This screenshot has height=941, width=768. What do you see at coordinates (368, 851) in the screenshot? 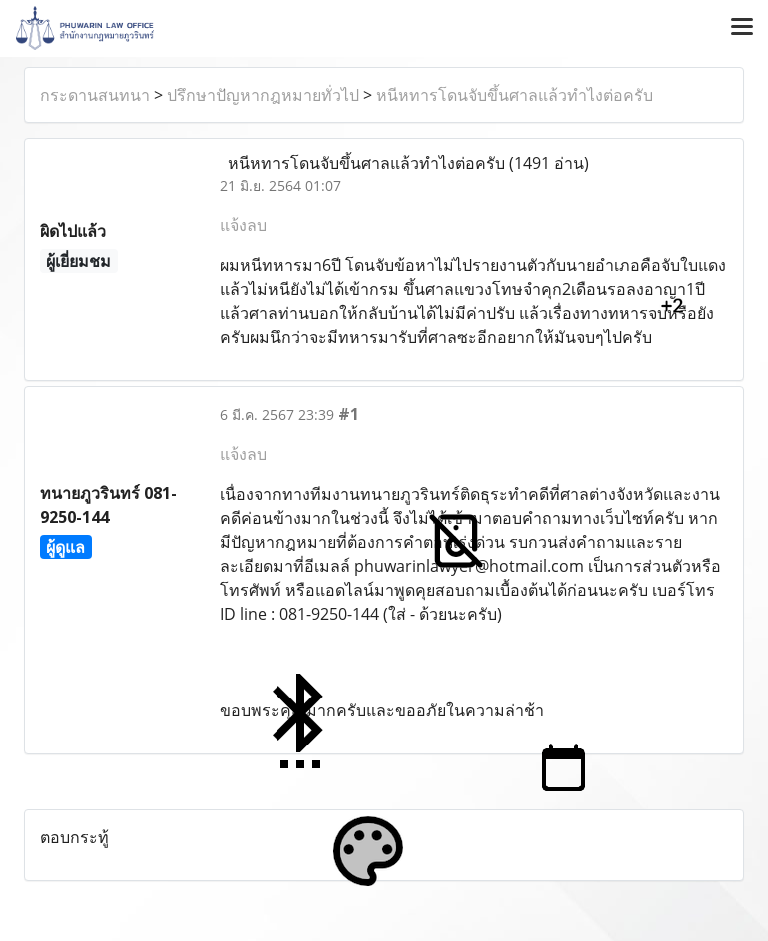
I see `access color or theme customization options` at bounding box center [368, 851].